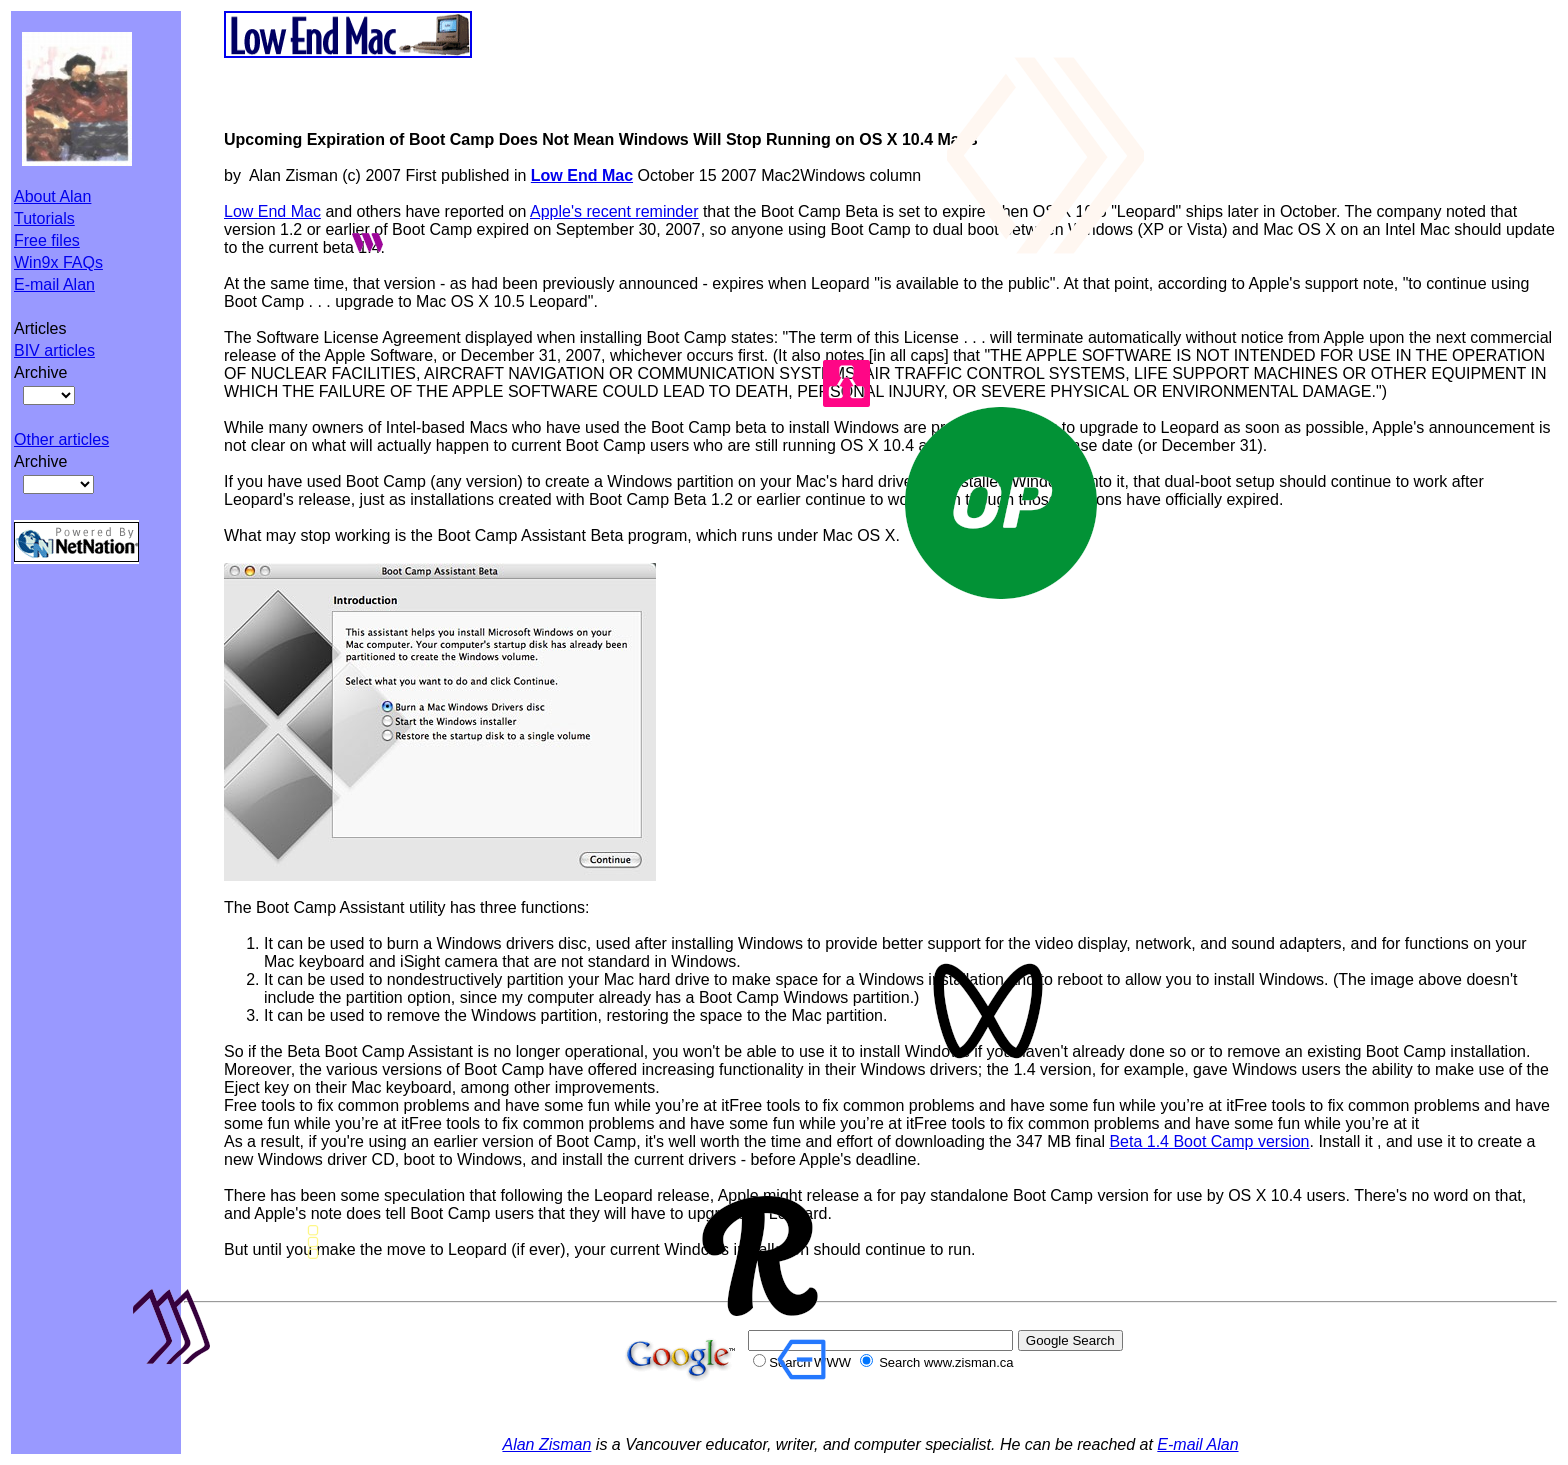 The image size is (1568, 1465). I want to click on delete previous character or input, so click(803, 1359).